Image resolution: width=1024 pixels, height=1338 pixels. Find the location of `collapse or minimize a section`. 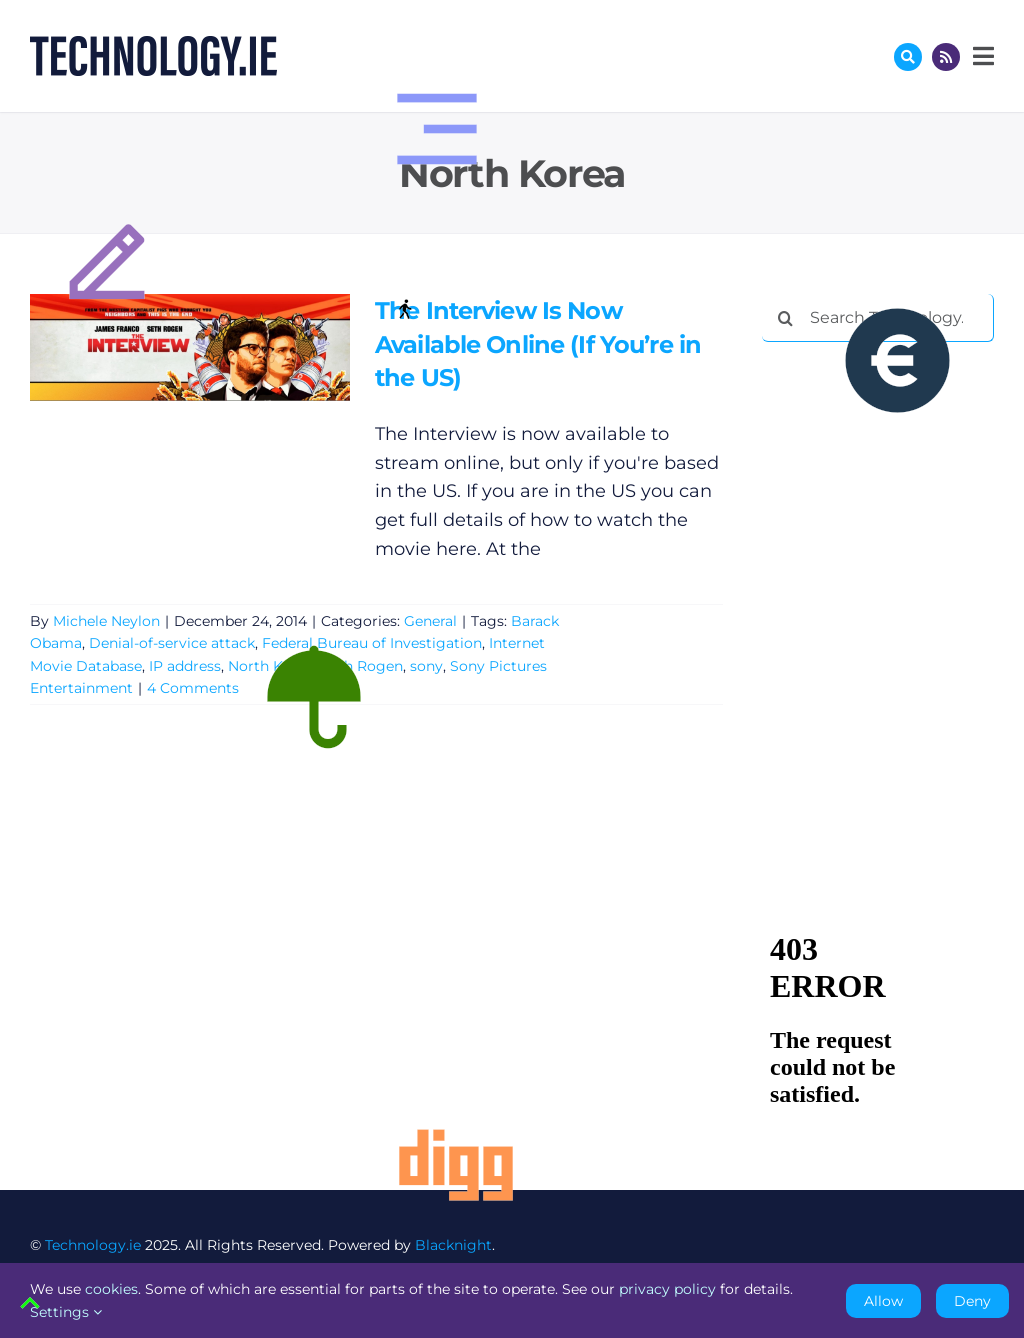

collapse or minimize a section is located at coordinates (30, 1303).